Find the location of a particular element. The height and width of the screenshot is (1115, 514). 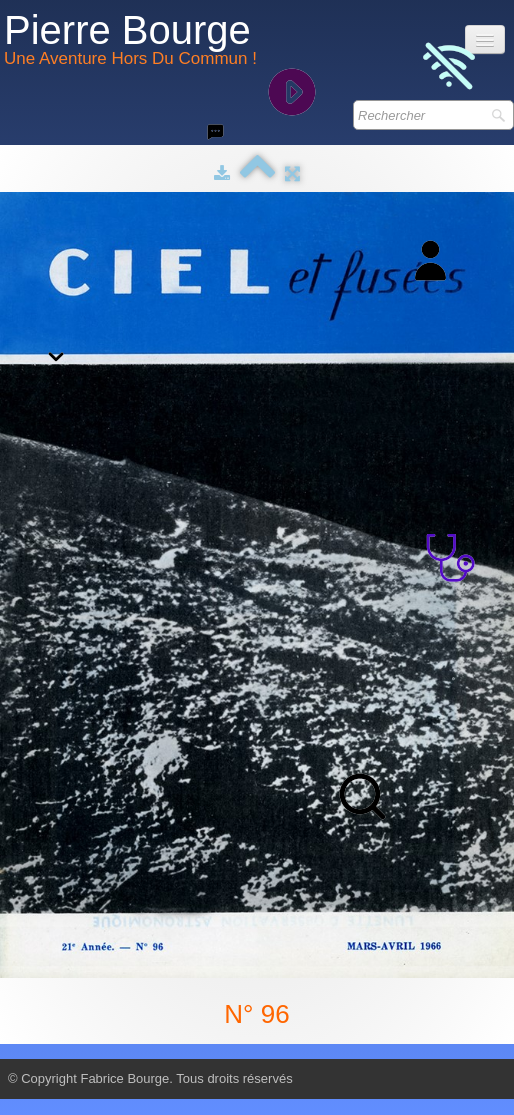

view your profile is located at coordinates (430, 260).